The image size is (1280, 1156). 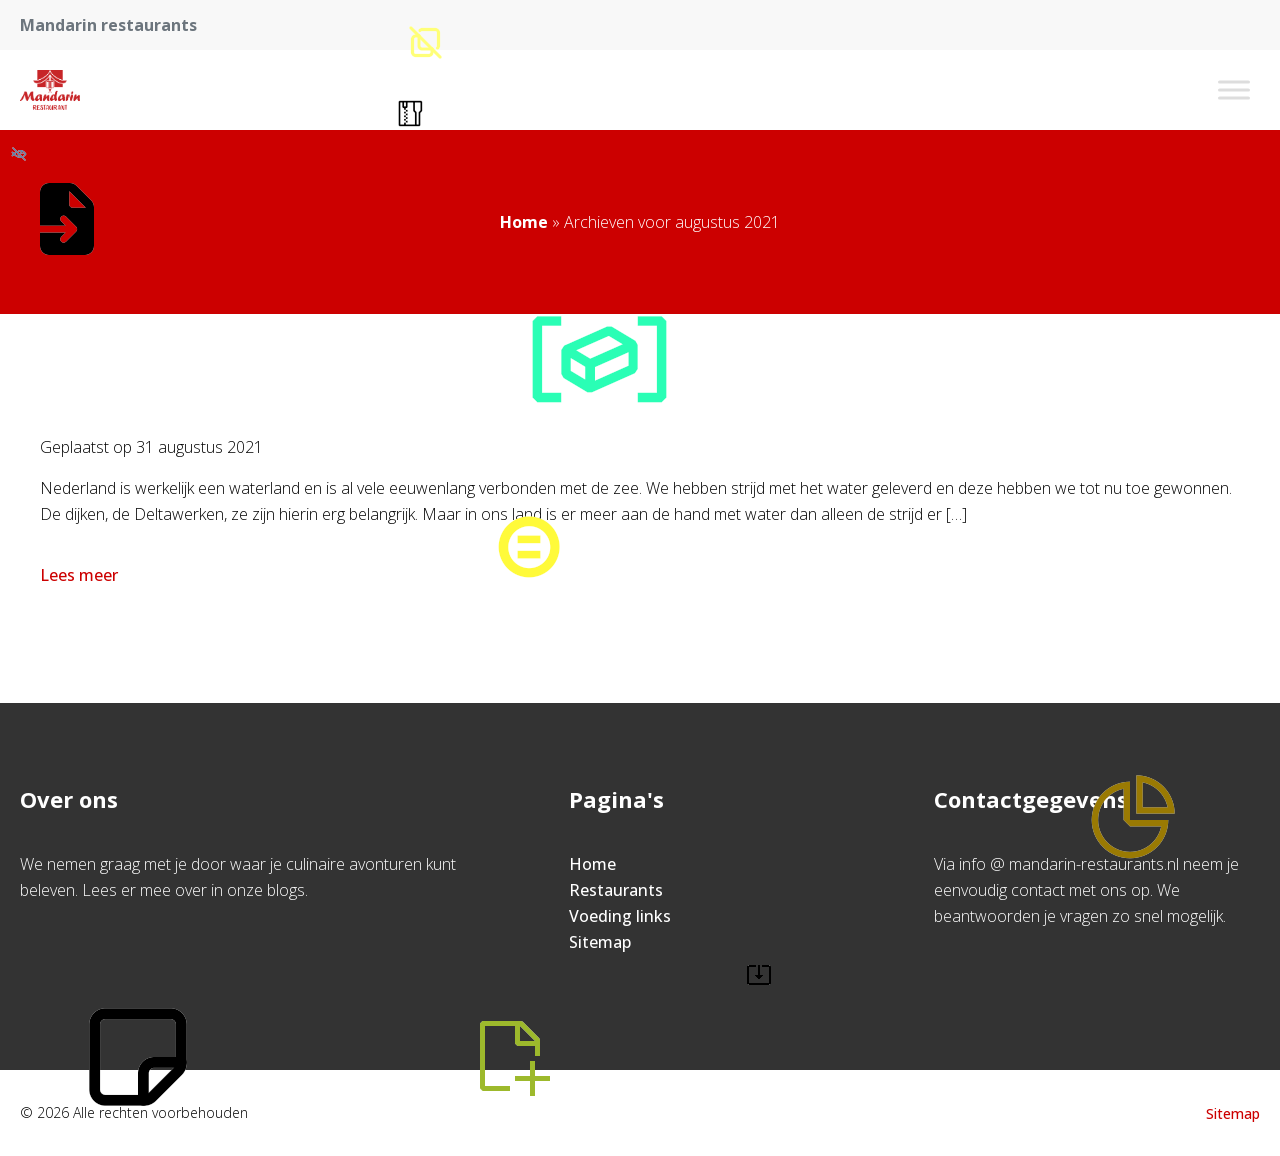 I want to click on no fish or seafood available, so click(x=19, y=154).